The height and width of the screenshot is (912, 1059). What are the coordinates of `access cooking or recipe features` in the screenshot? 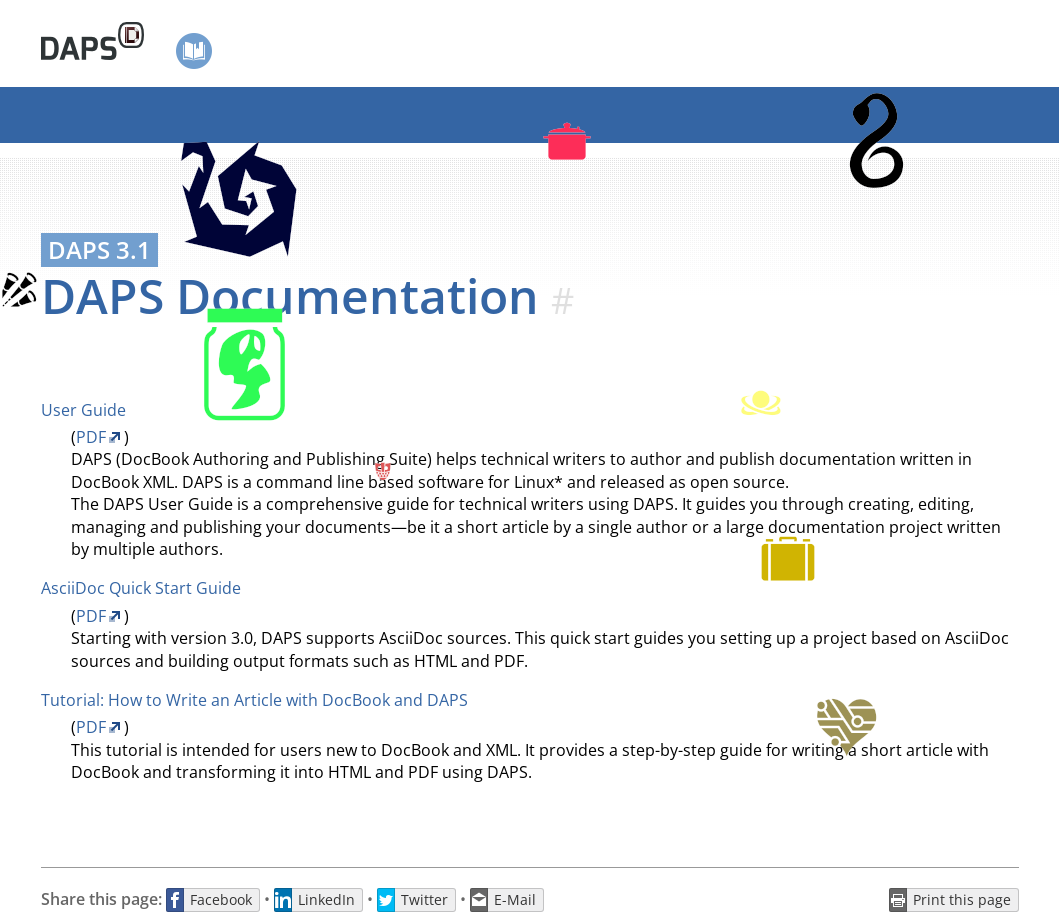 It's located at (567, 141).